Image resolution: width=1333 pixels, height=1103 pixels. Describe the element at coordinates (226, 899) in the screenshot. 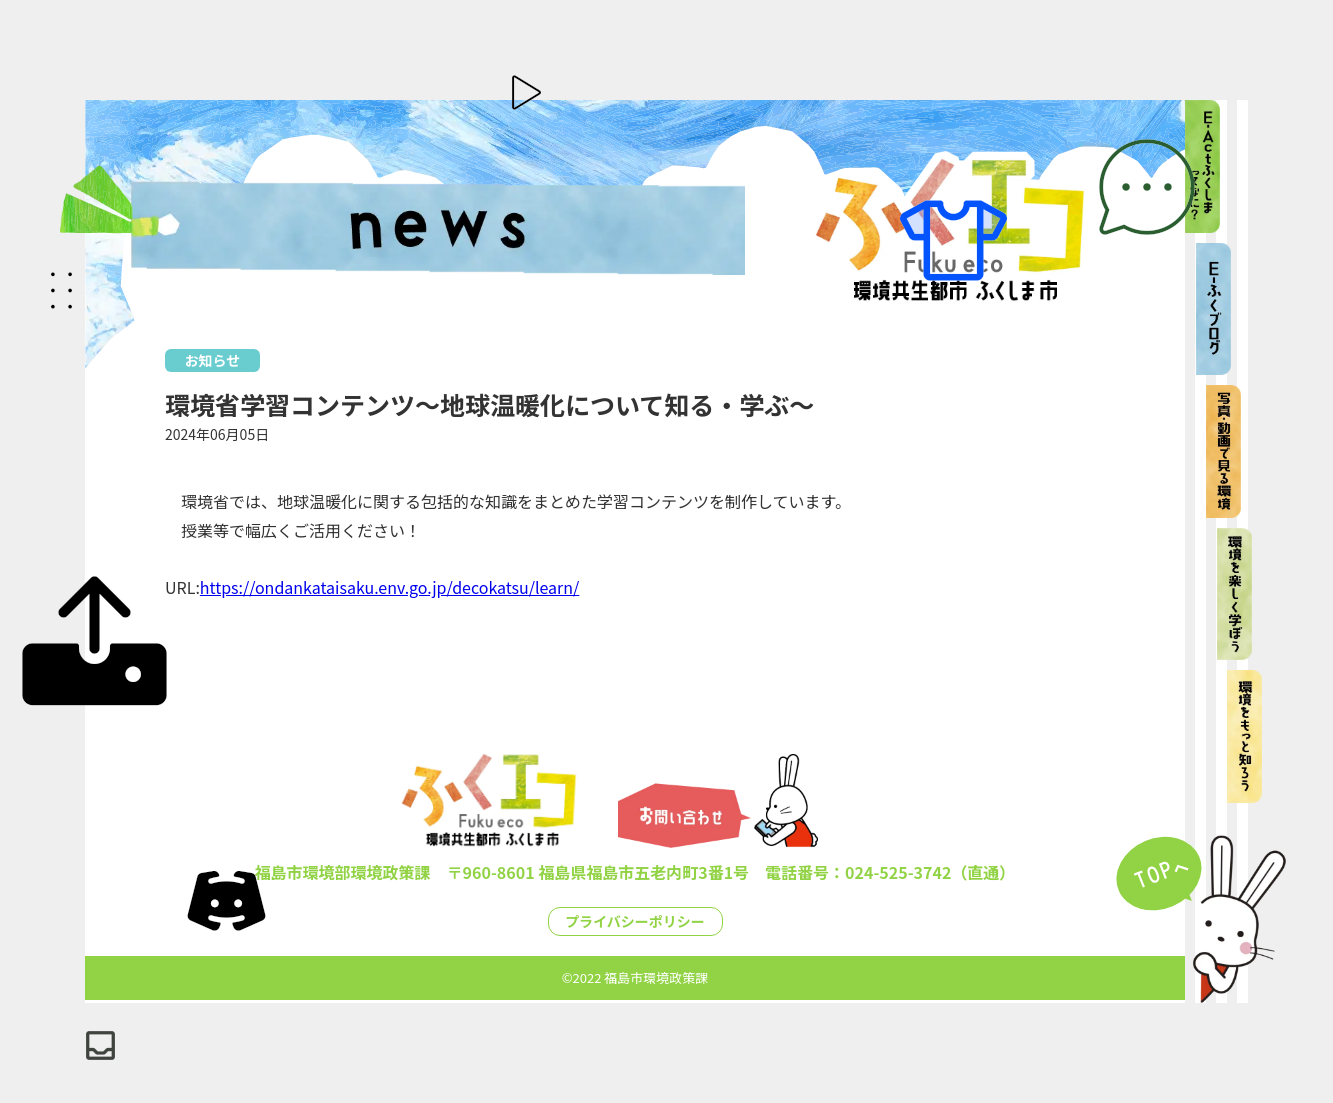

I see `open Discord app` at that location.